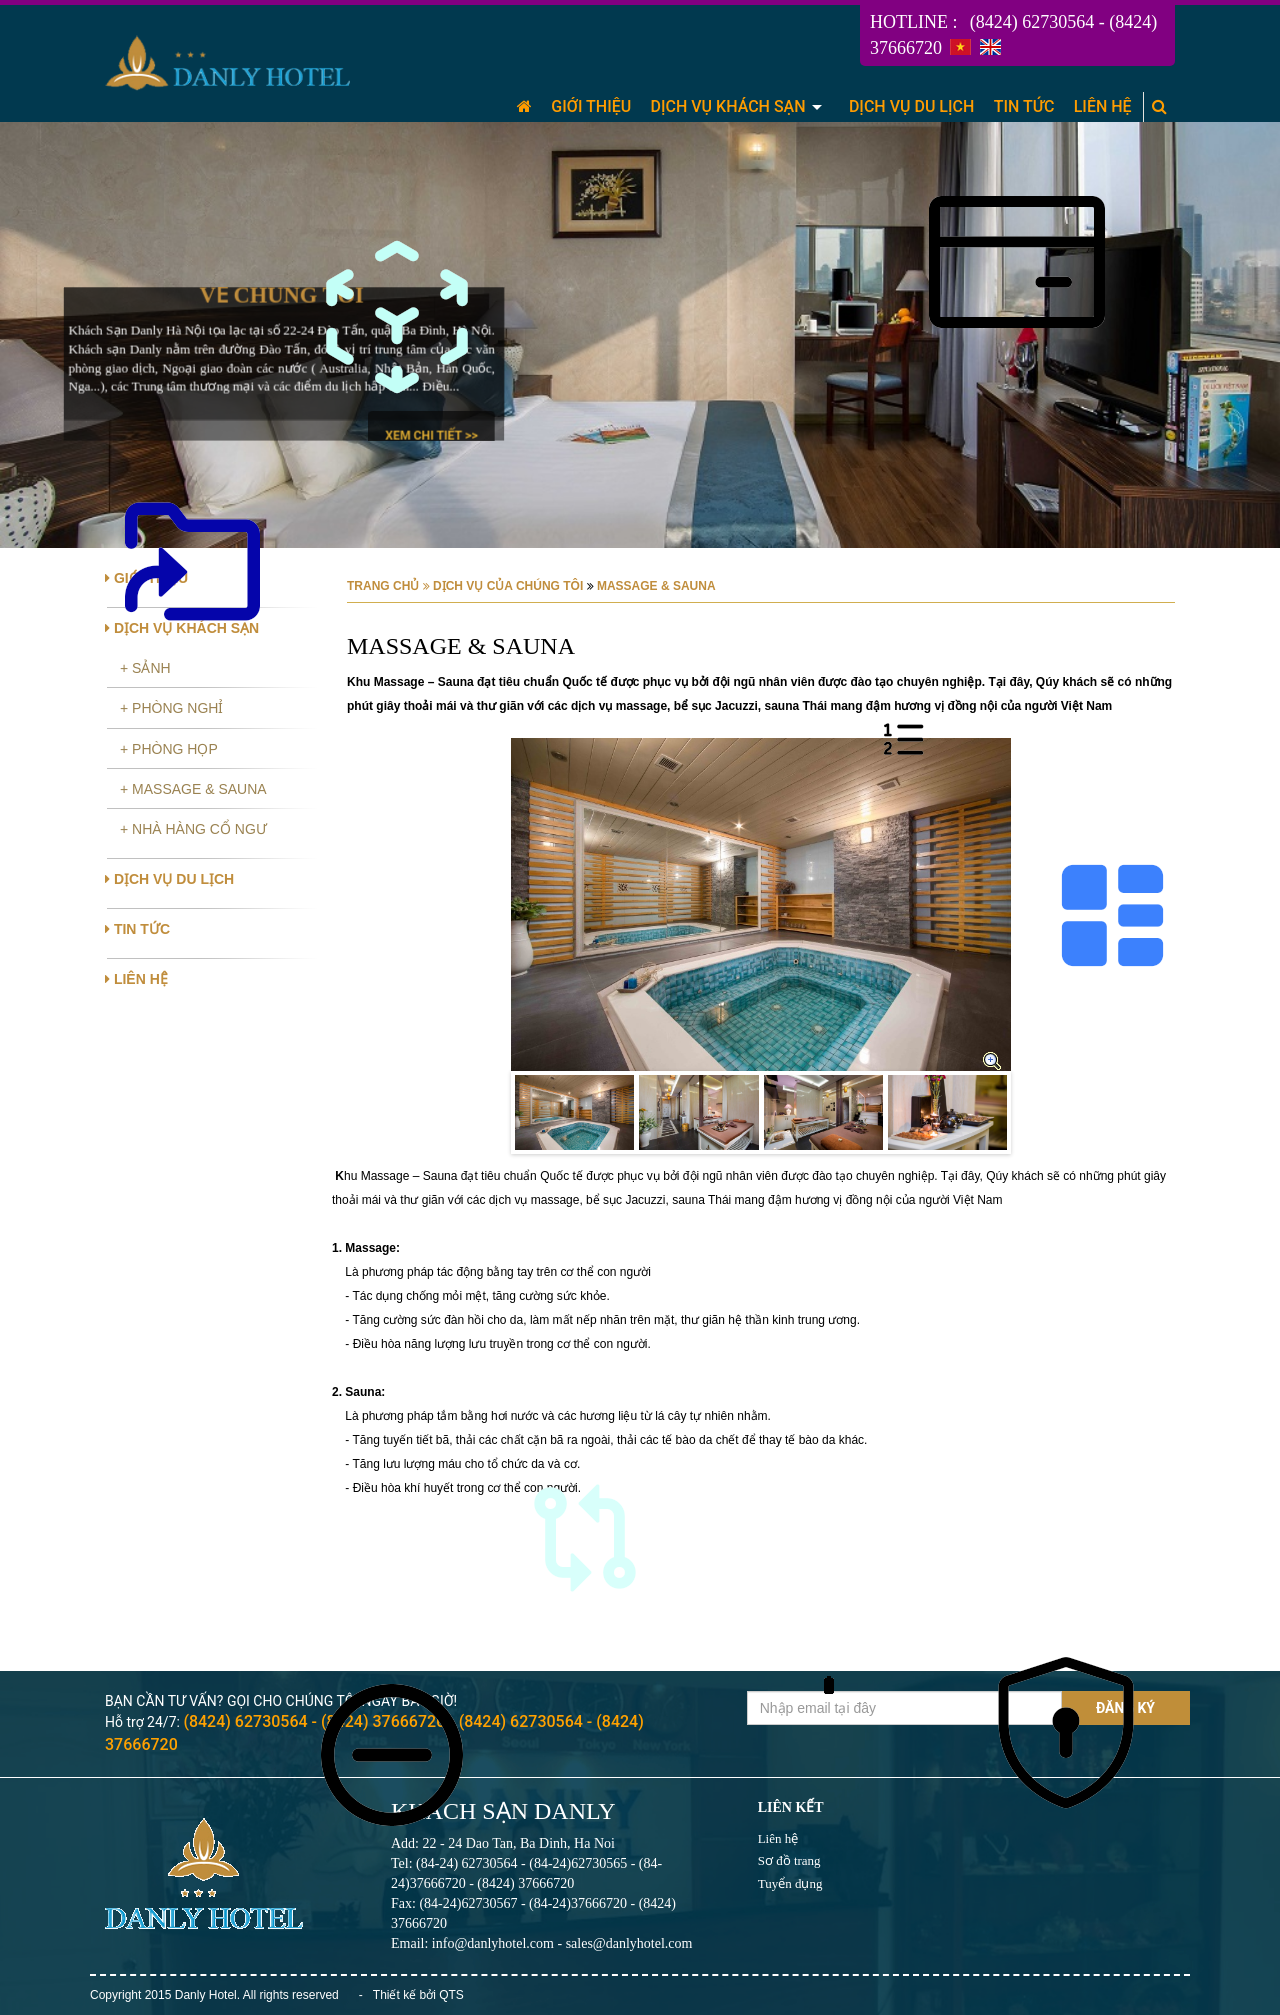 This screenshot has width=1280, height=2015. I want to click on create a numbered list, so click(905, 739).